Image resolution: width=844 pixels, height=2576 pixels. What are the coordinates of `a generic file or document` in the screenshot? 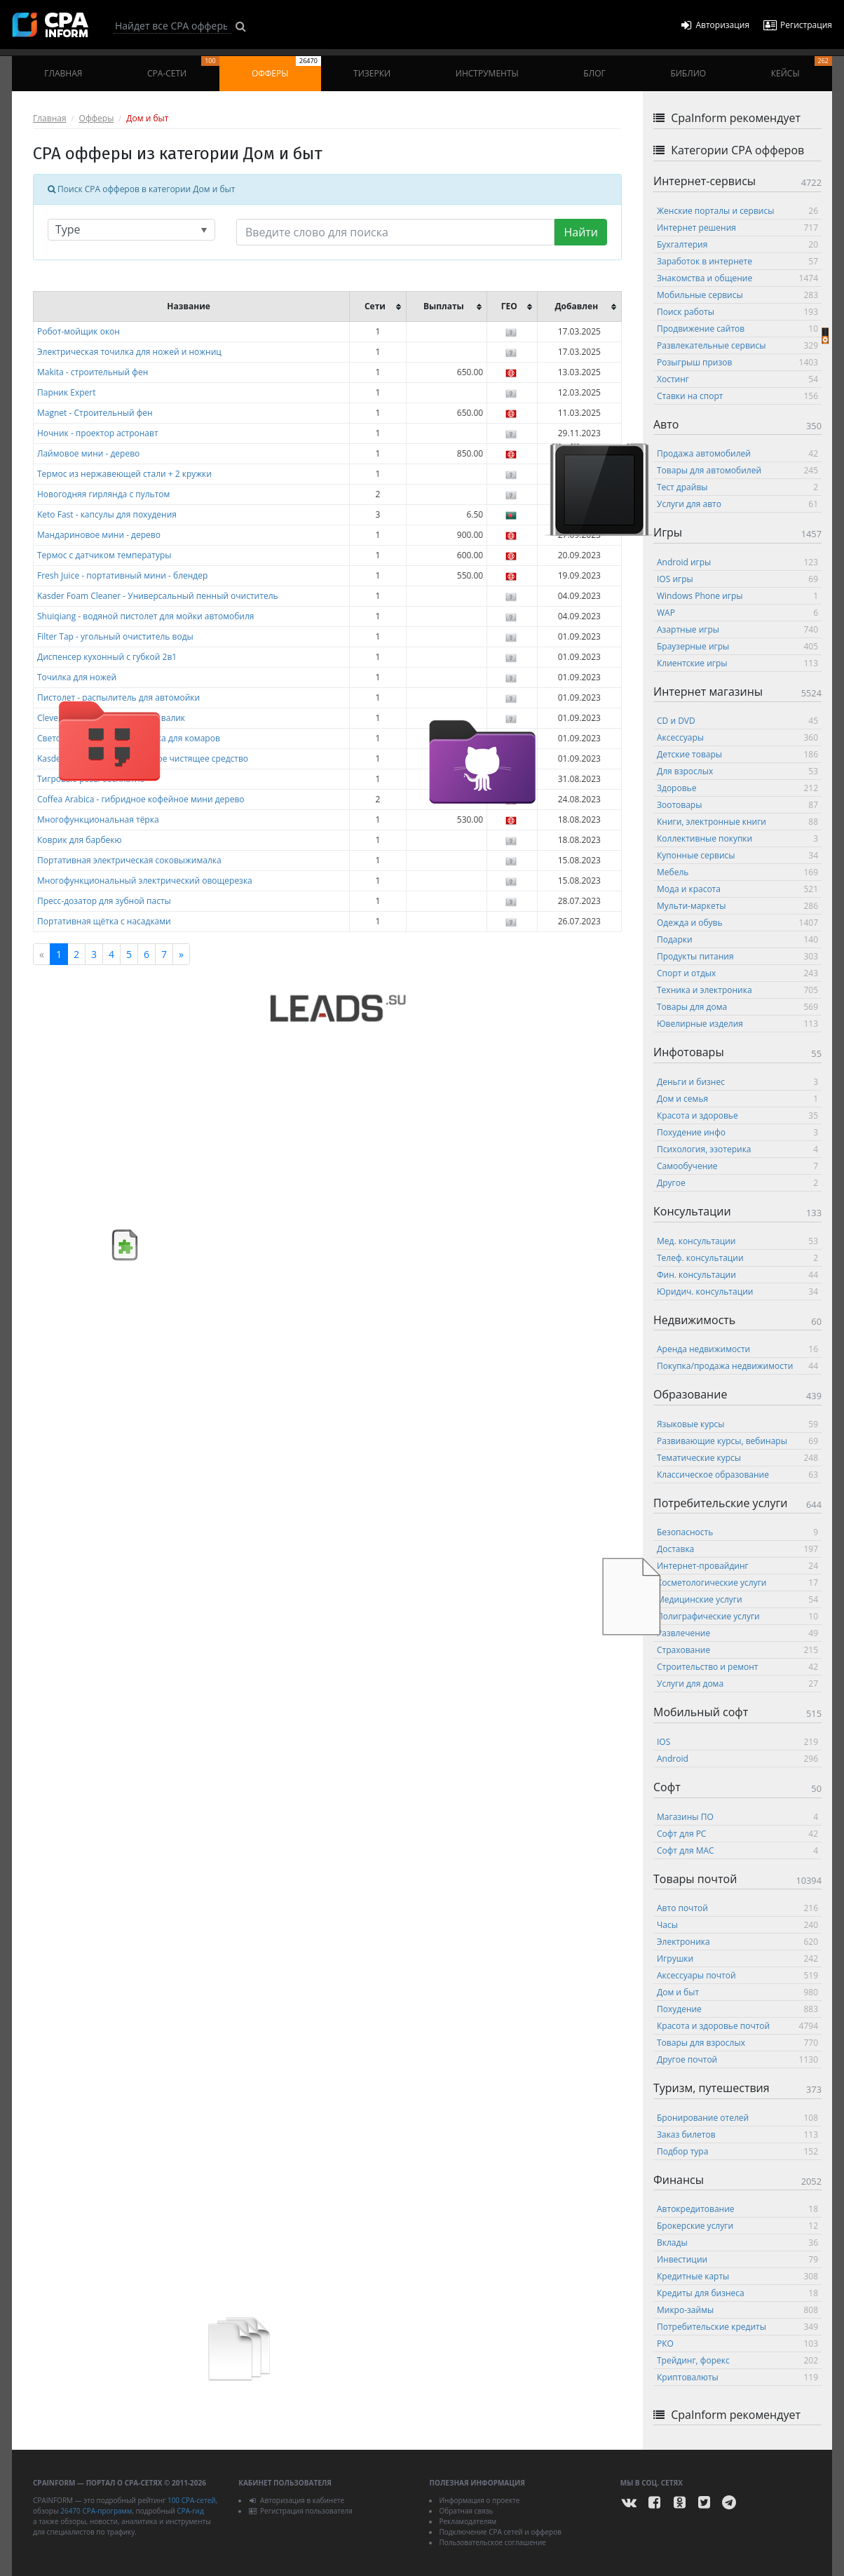 It's located at (631, 1596).